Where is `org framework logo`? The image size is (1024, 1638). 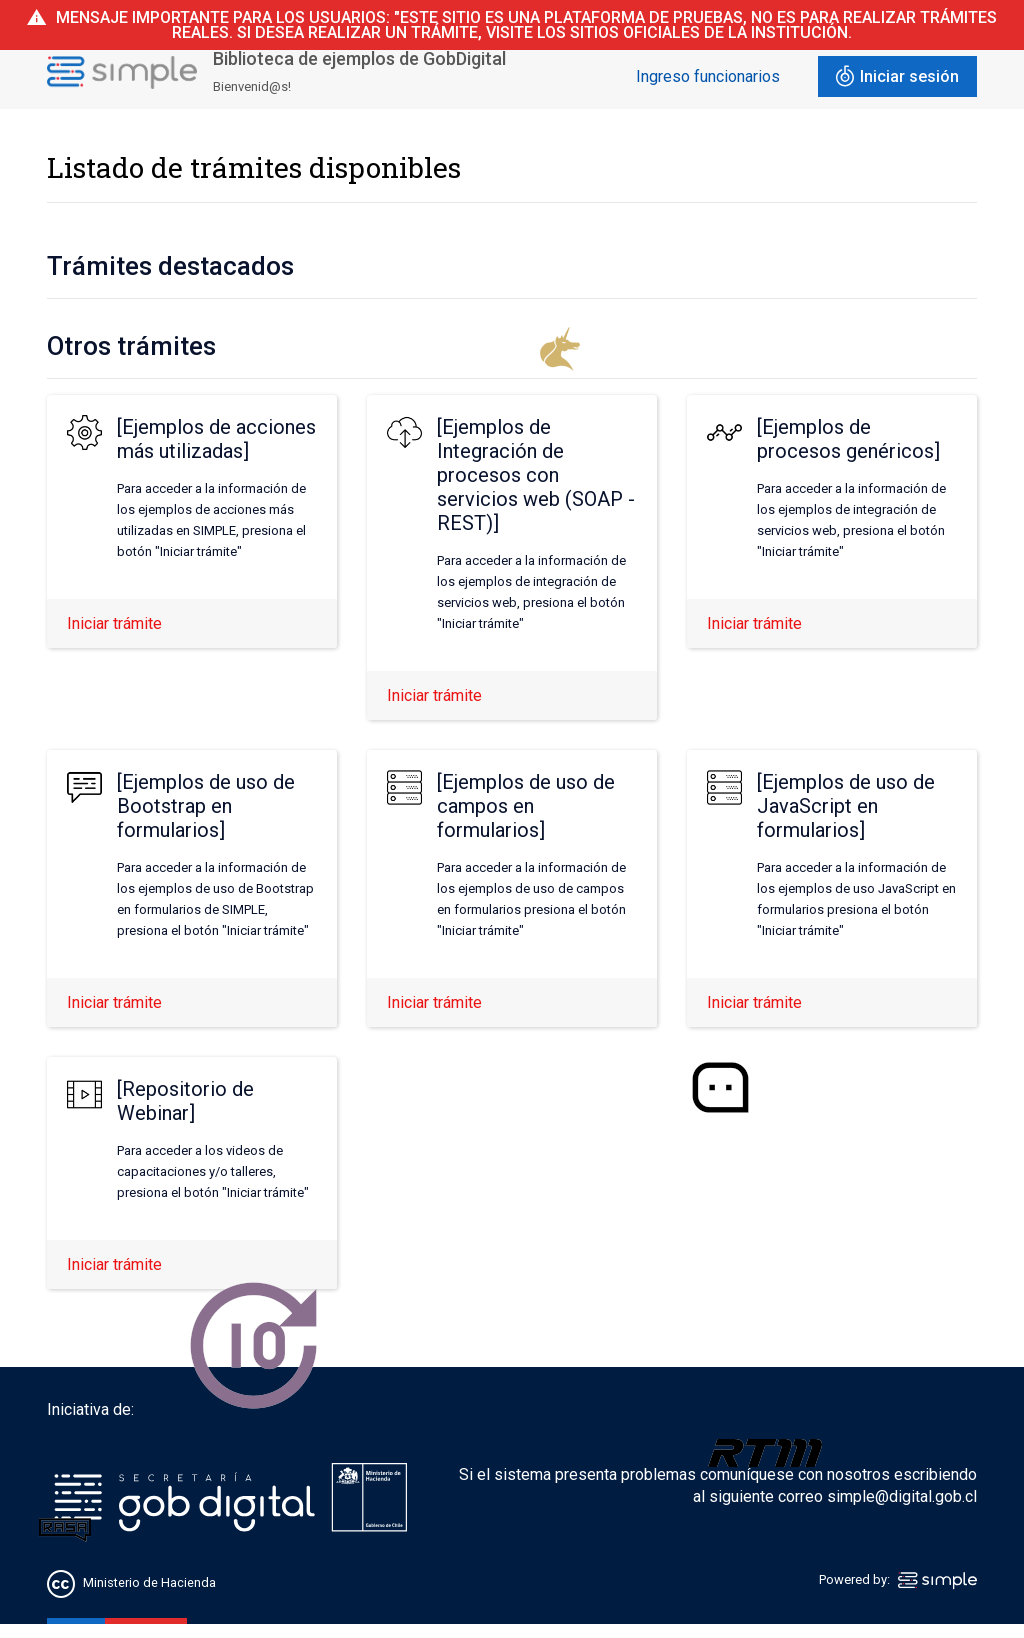
org framework logo is located at coordinates (560, 349).